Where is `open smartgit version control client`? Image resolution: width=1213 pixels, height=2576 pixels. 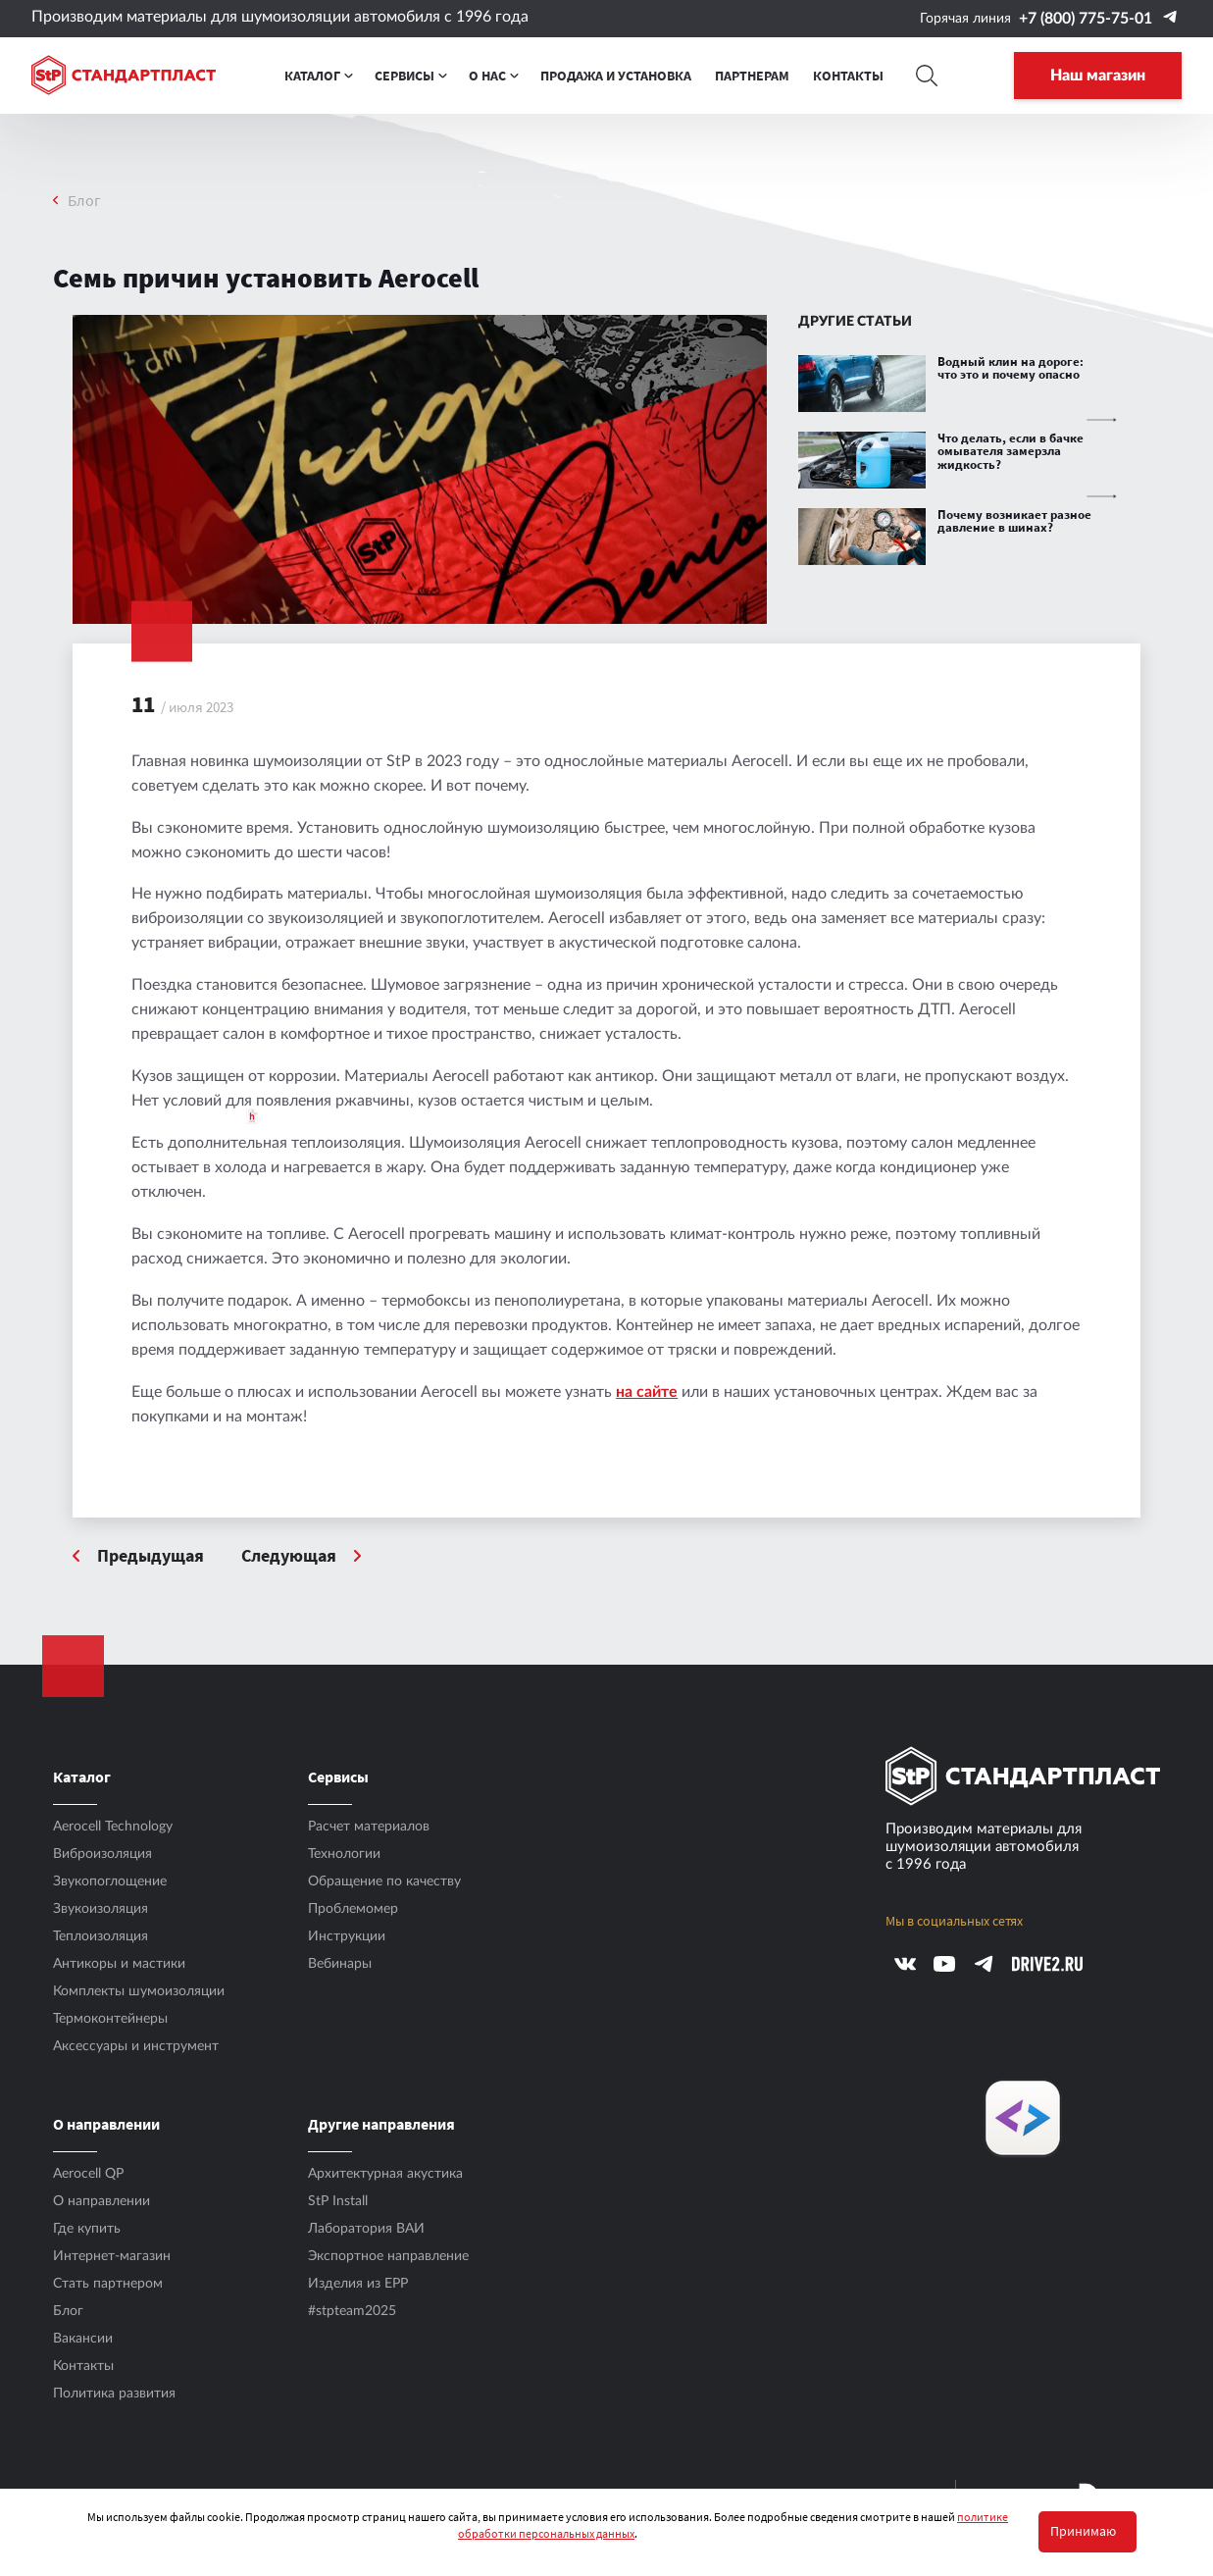
open smartgit version control client is located at coordinates (1023, 2118).